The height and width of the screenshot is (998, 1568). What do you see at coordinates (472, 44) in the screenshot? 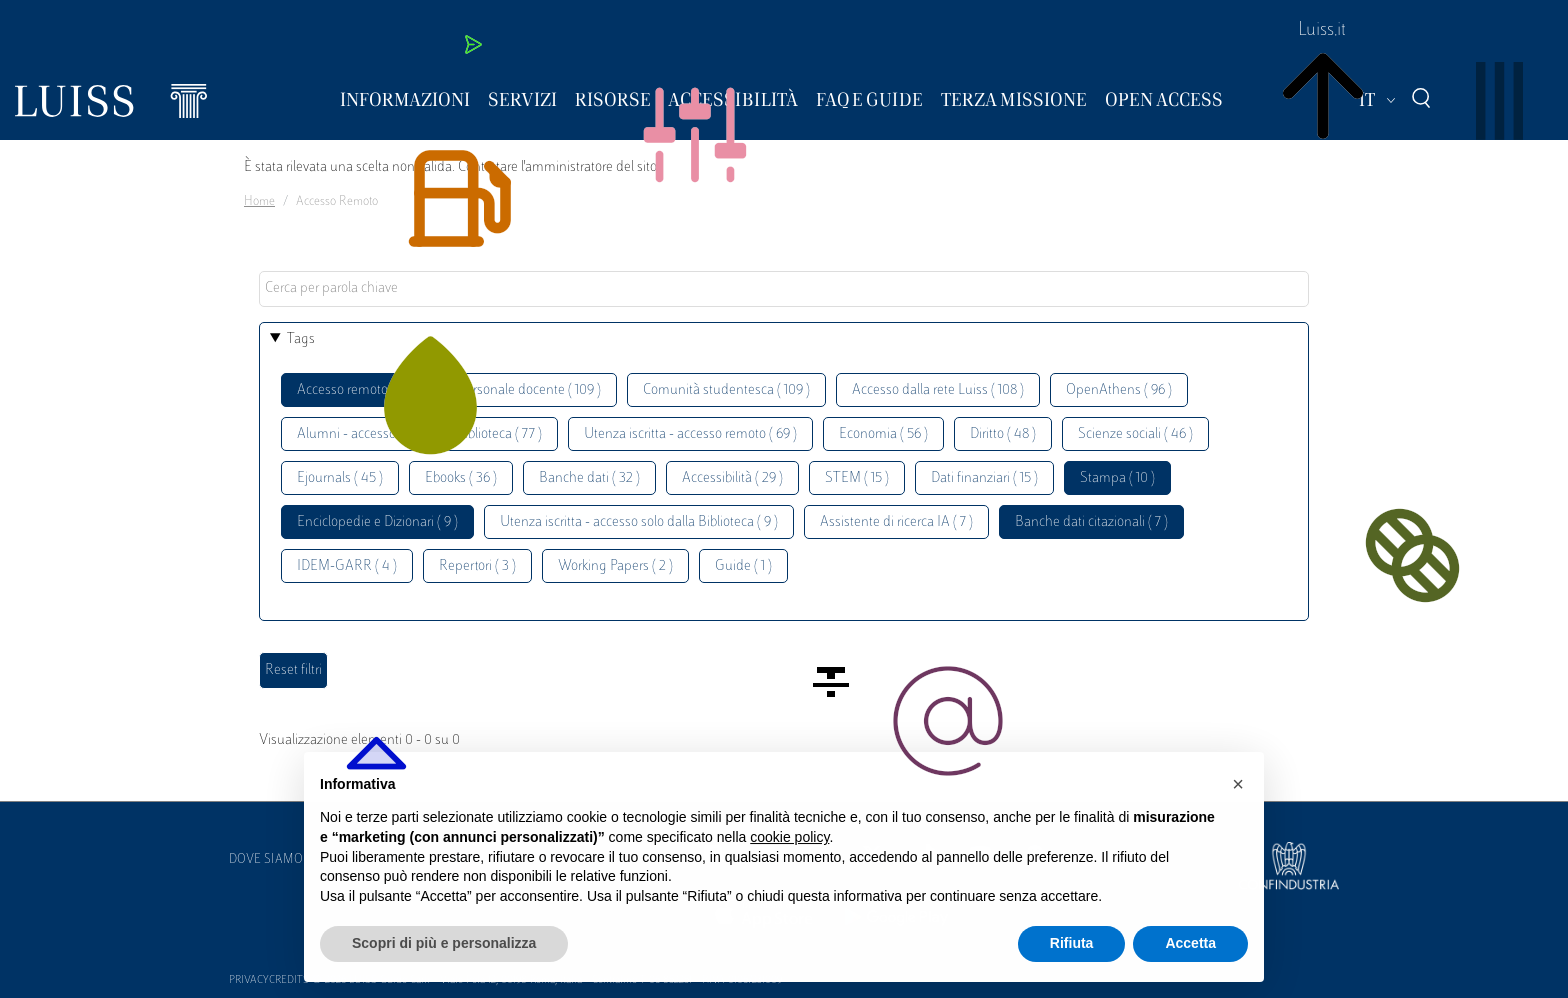
I see `send a message` at bounding box center [472, 44].